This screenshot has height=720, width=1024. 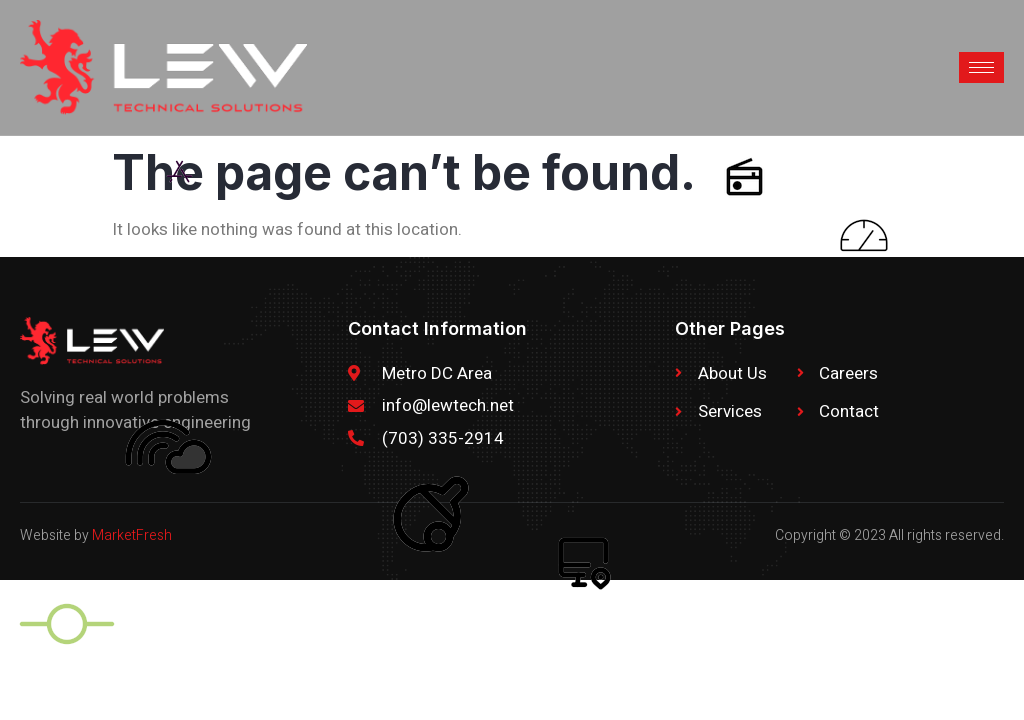 What do you see at coordinates (744, 177) in the screenshot?
I see `access radio or audio streaming` at bounding box center [744, 177].